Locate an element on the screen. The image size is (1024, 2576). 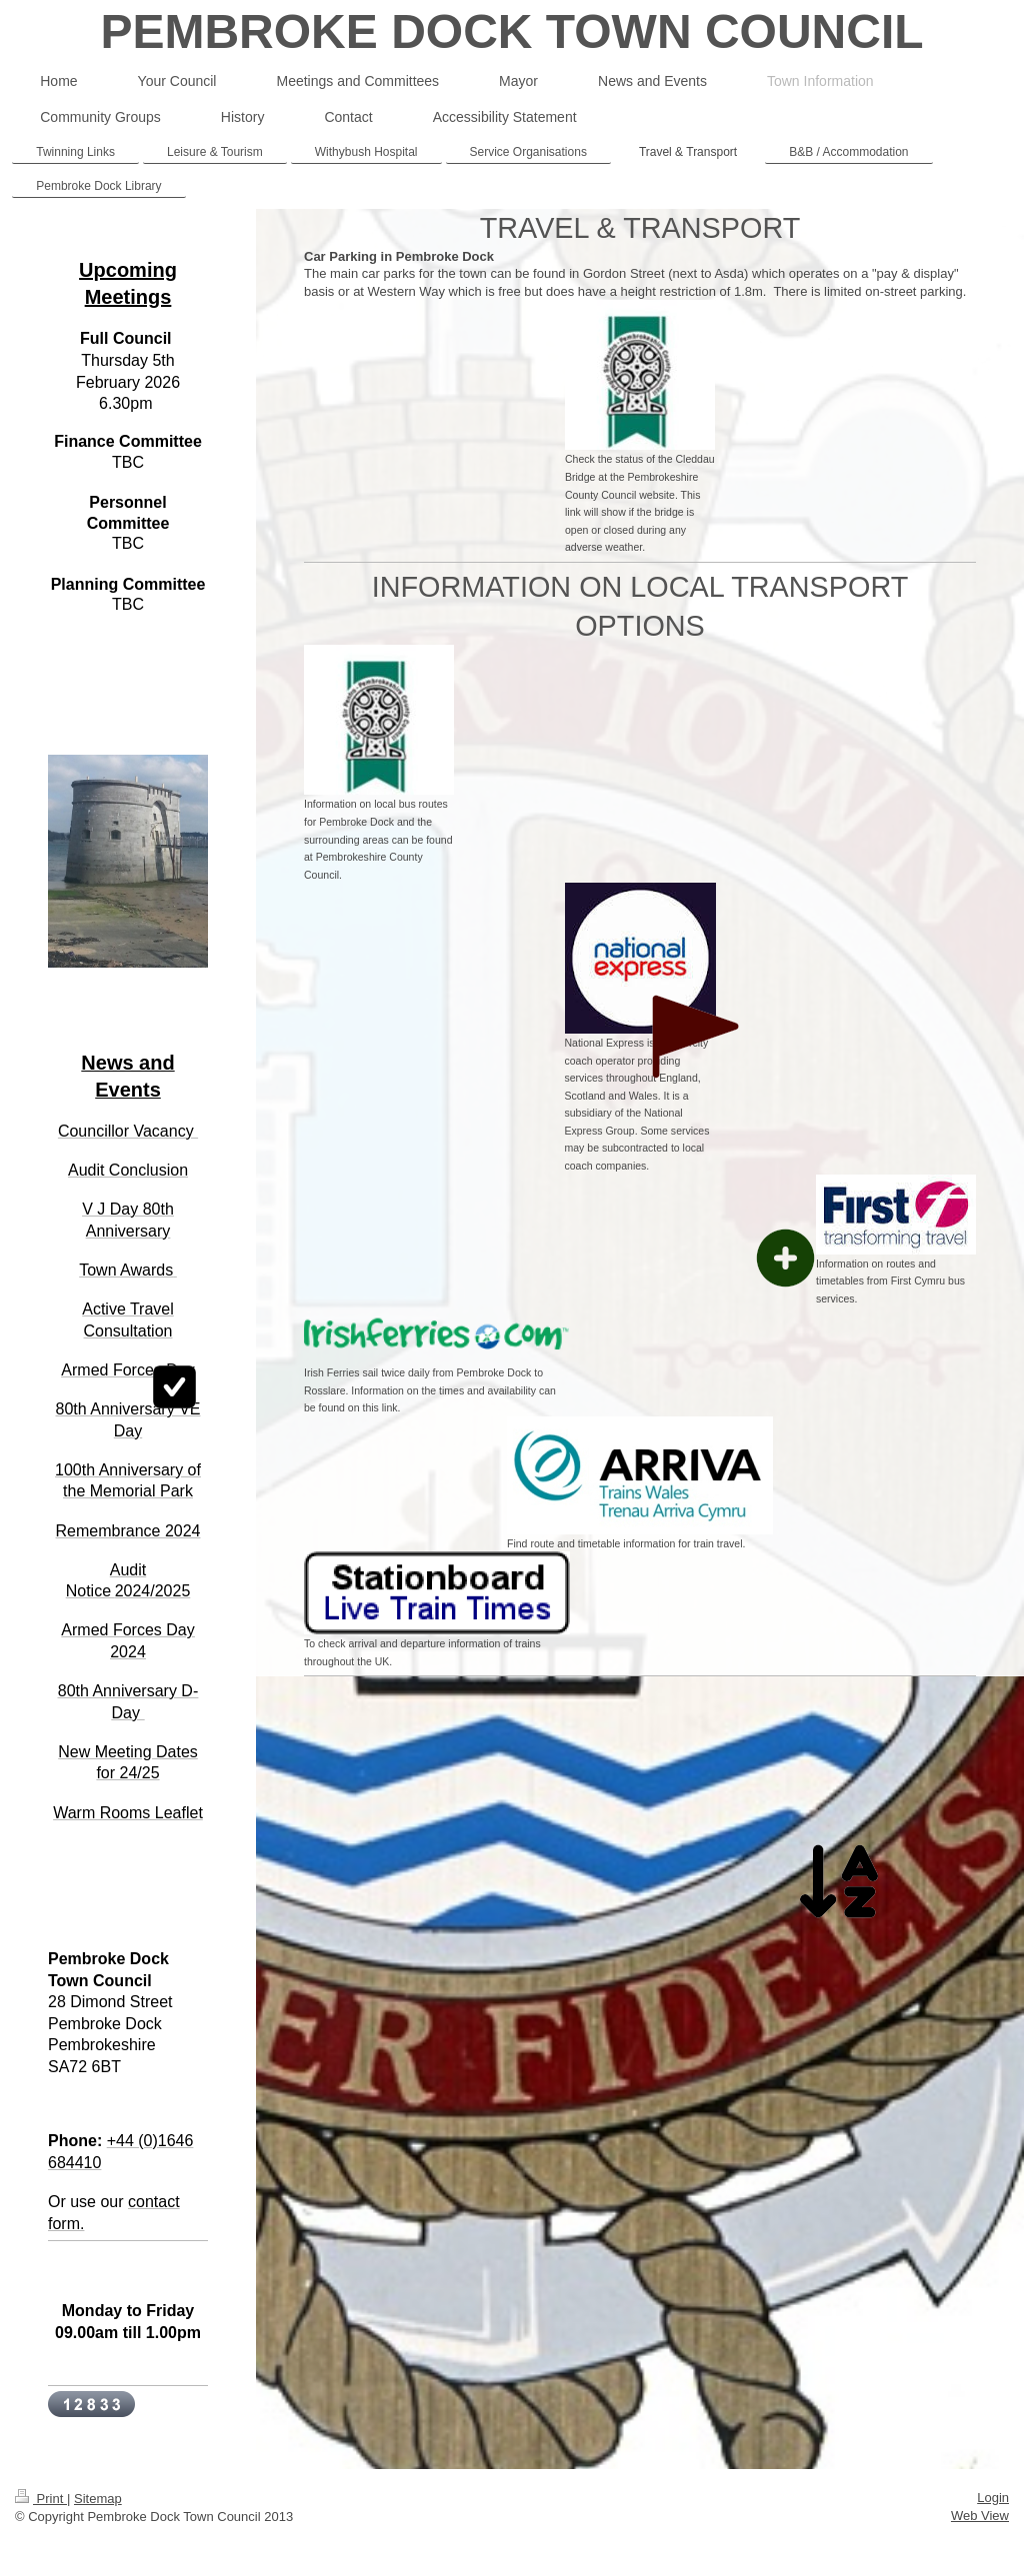
flag or bookmark an item for later is located at coordinates (687, 1037).